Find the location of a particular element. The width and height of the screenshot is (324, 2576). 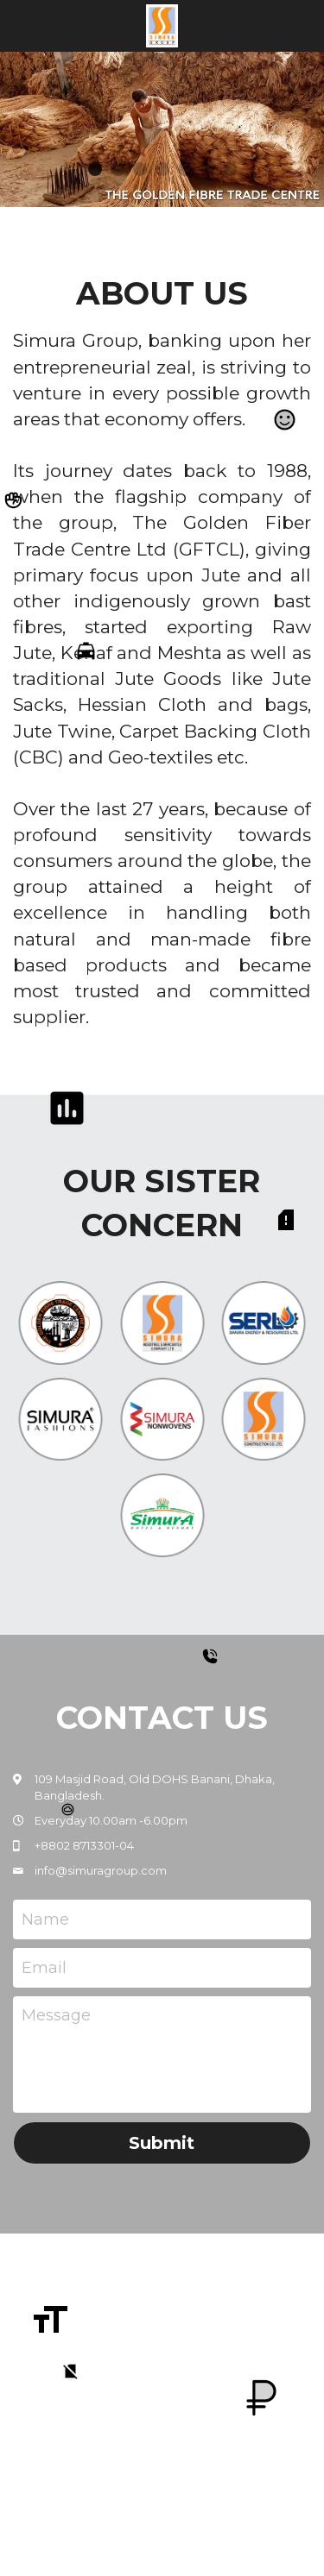

indicates solidarity or support action is located at coordinates (13, 499).